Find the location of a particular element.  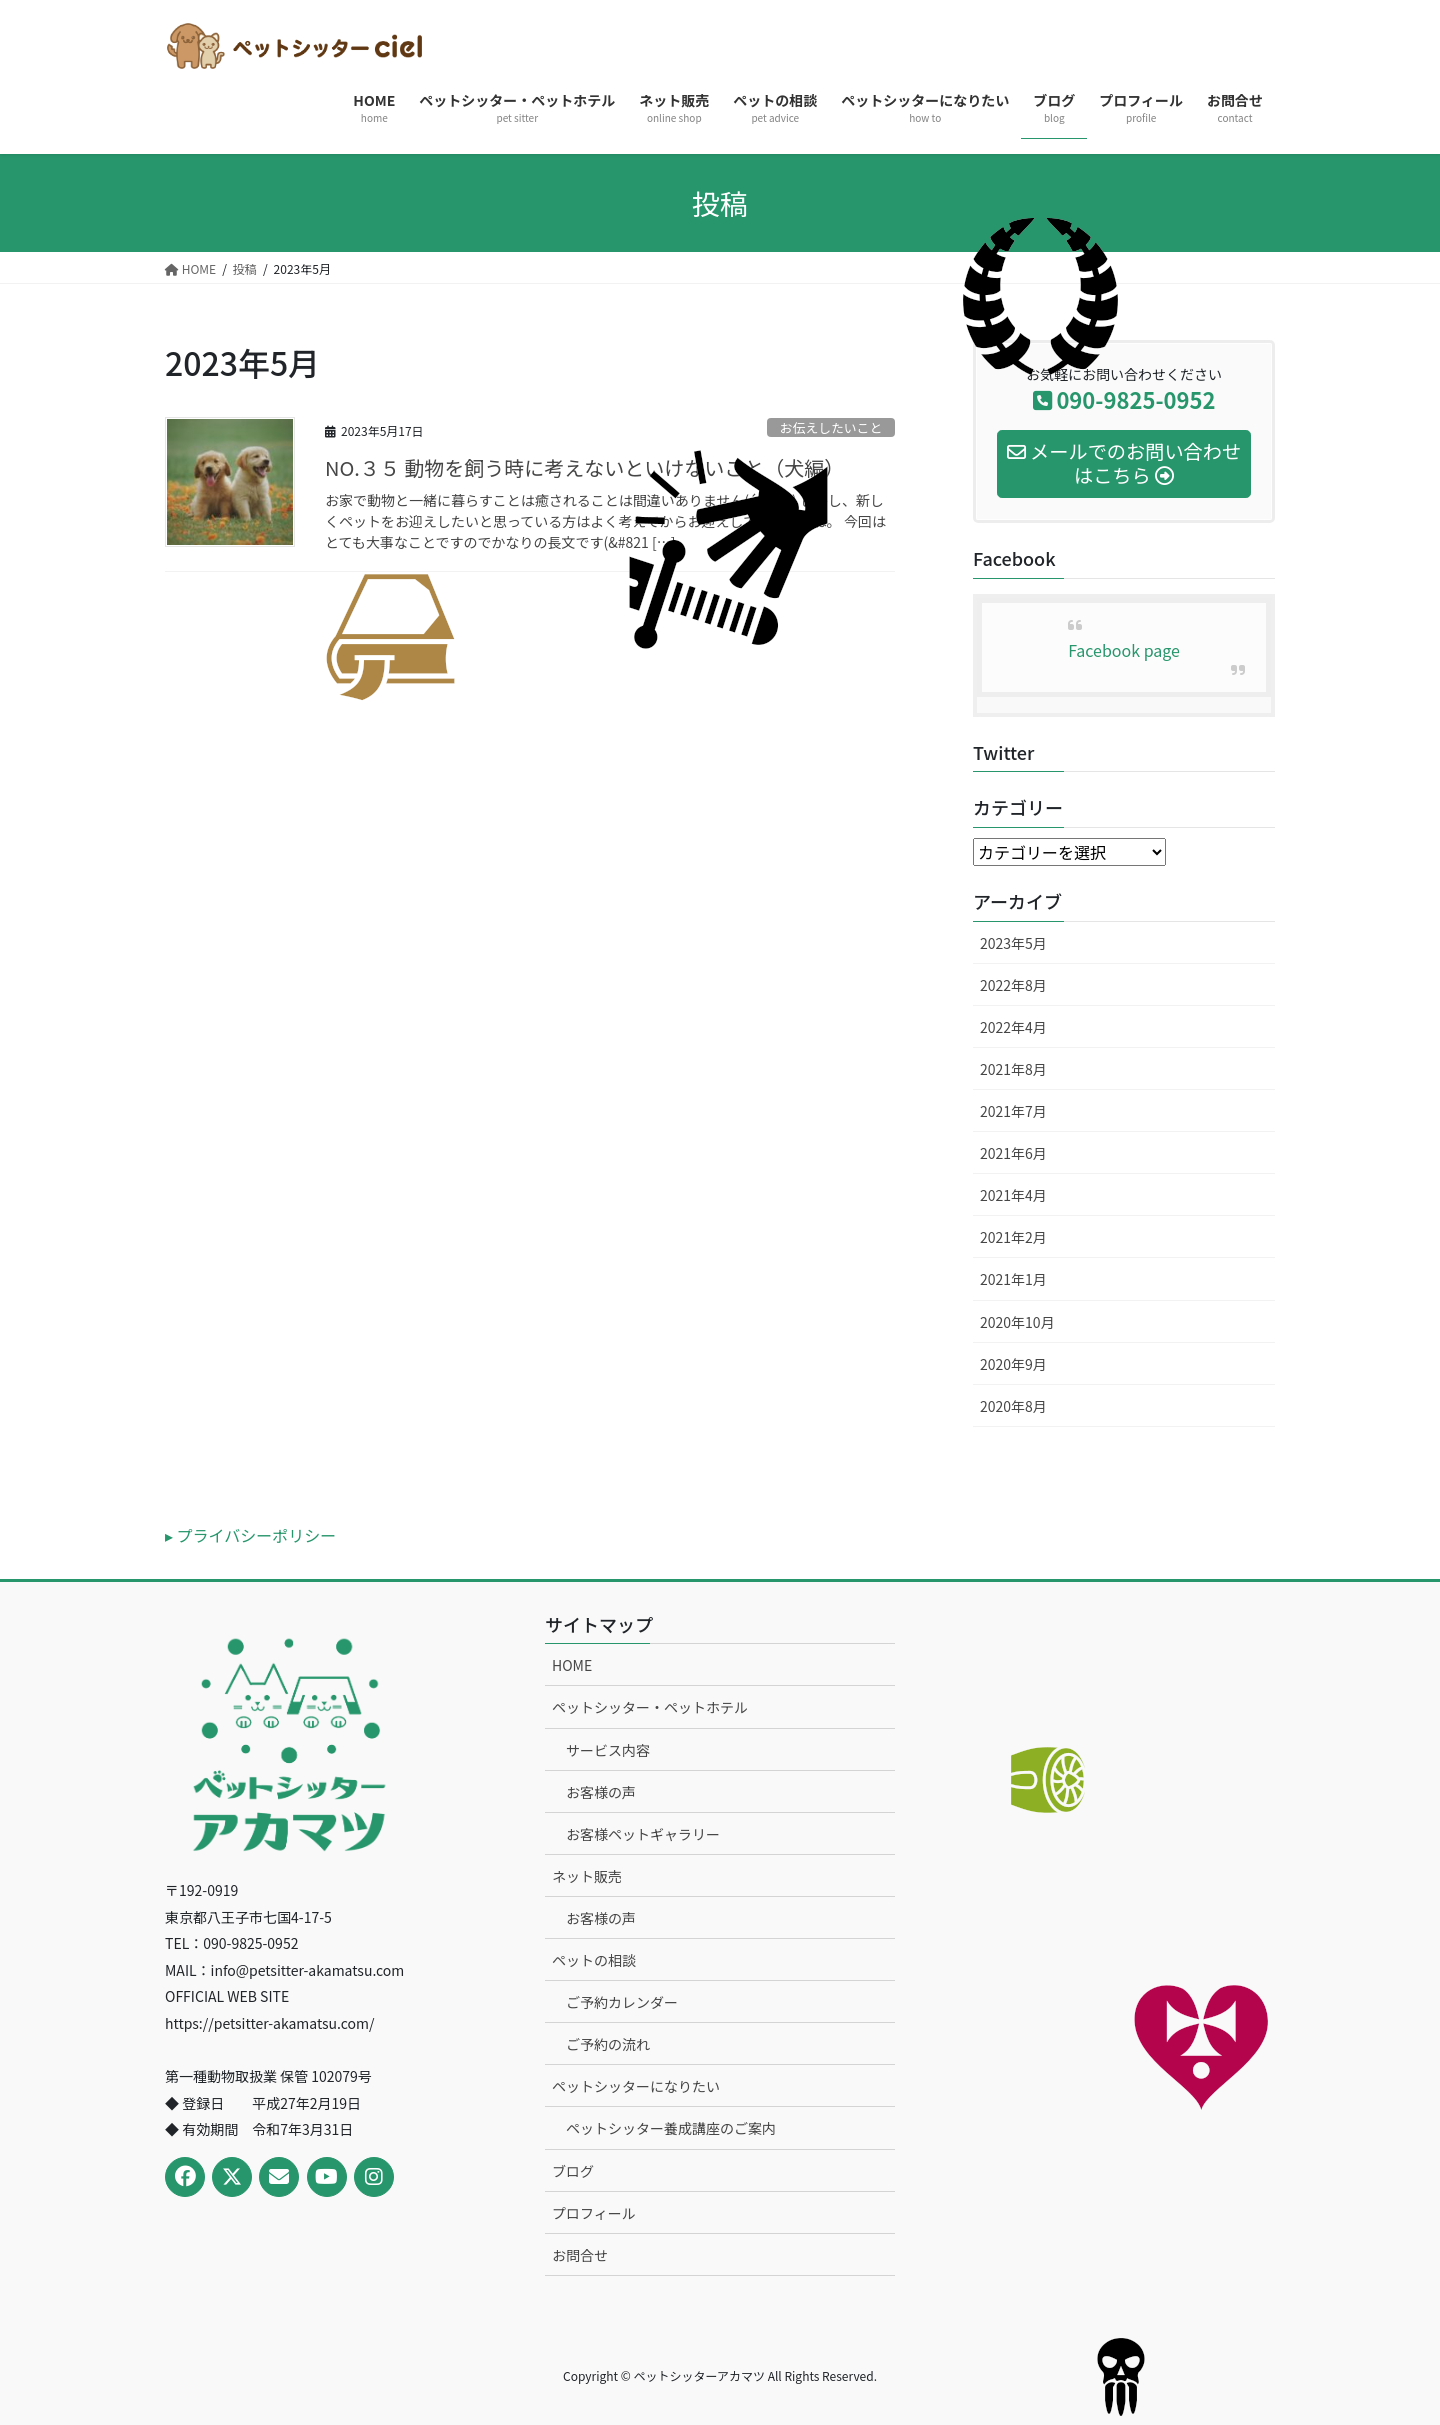

indicates royal or noble romance storyline is located at coordinates (1201, 2047).